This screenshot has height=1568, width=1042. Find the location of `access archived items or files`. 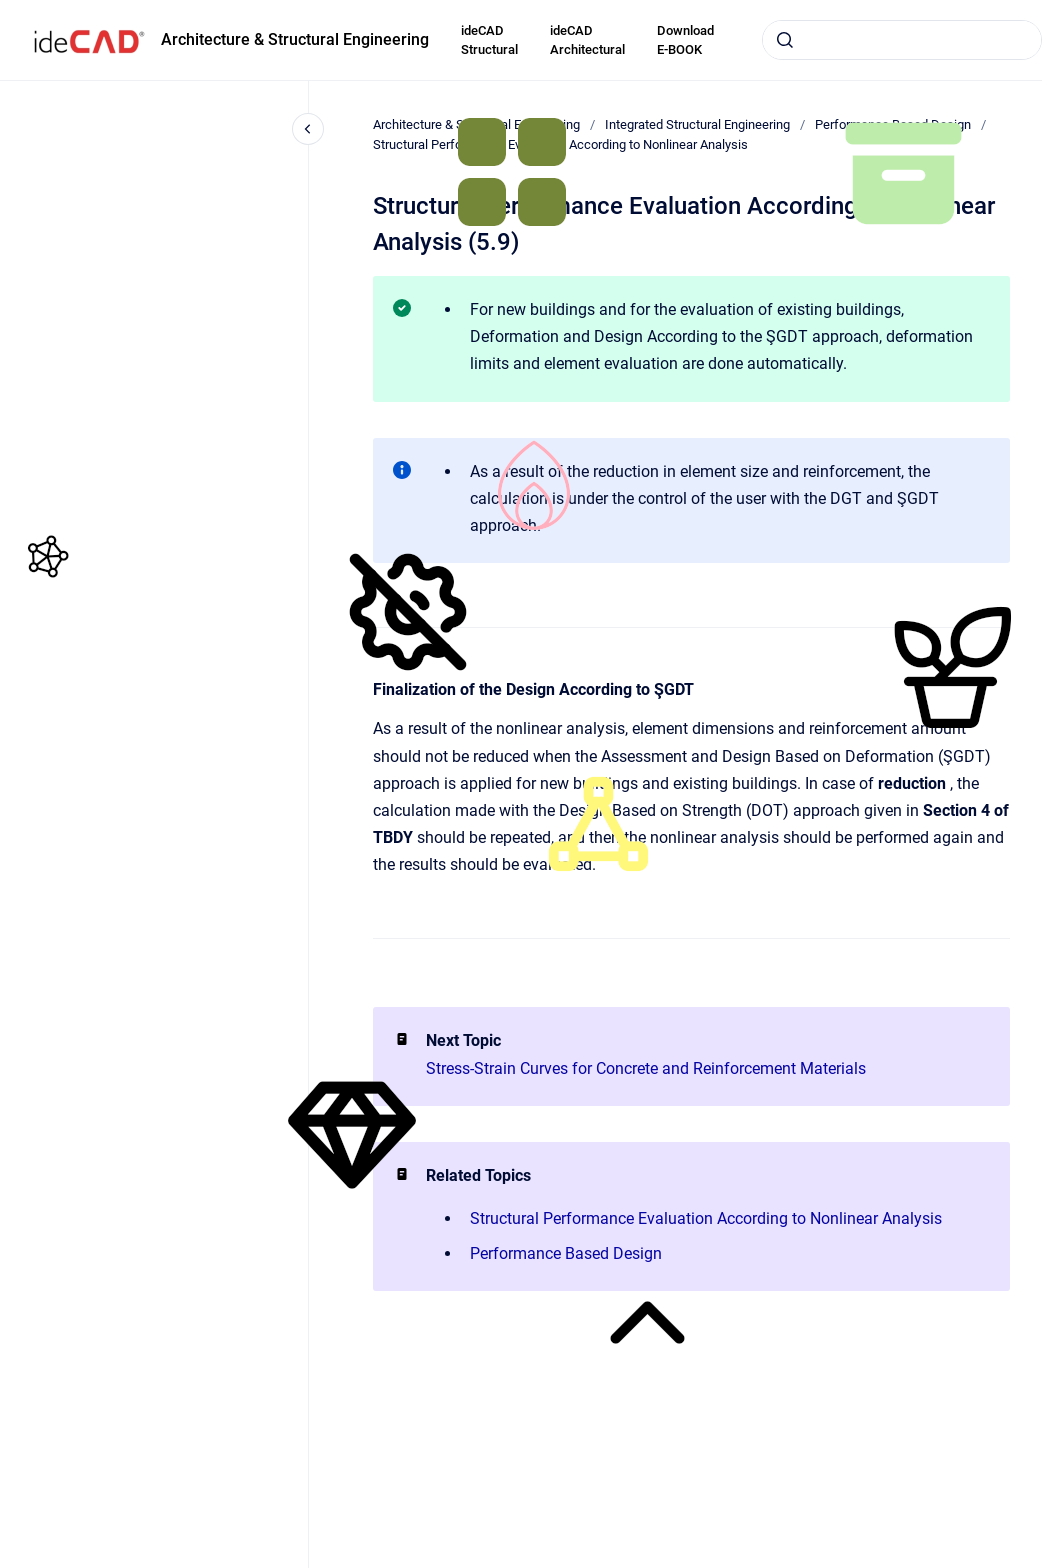

access archived items or files is located at coordinates (903, 173).